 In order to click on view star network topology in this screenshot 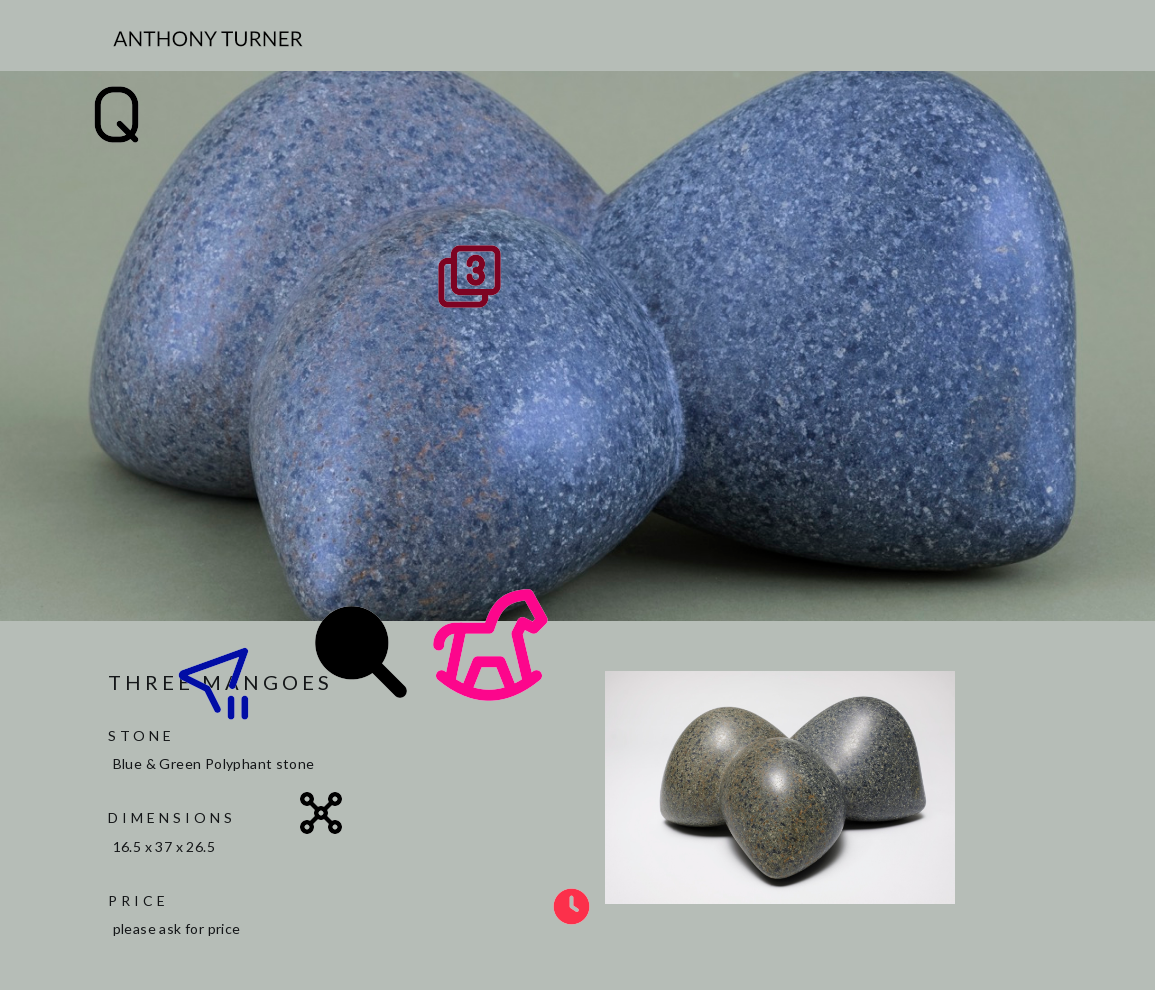, I will do `click(321, 813)`.